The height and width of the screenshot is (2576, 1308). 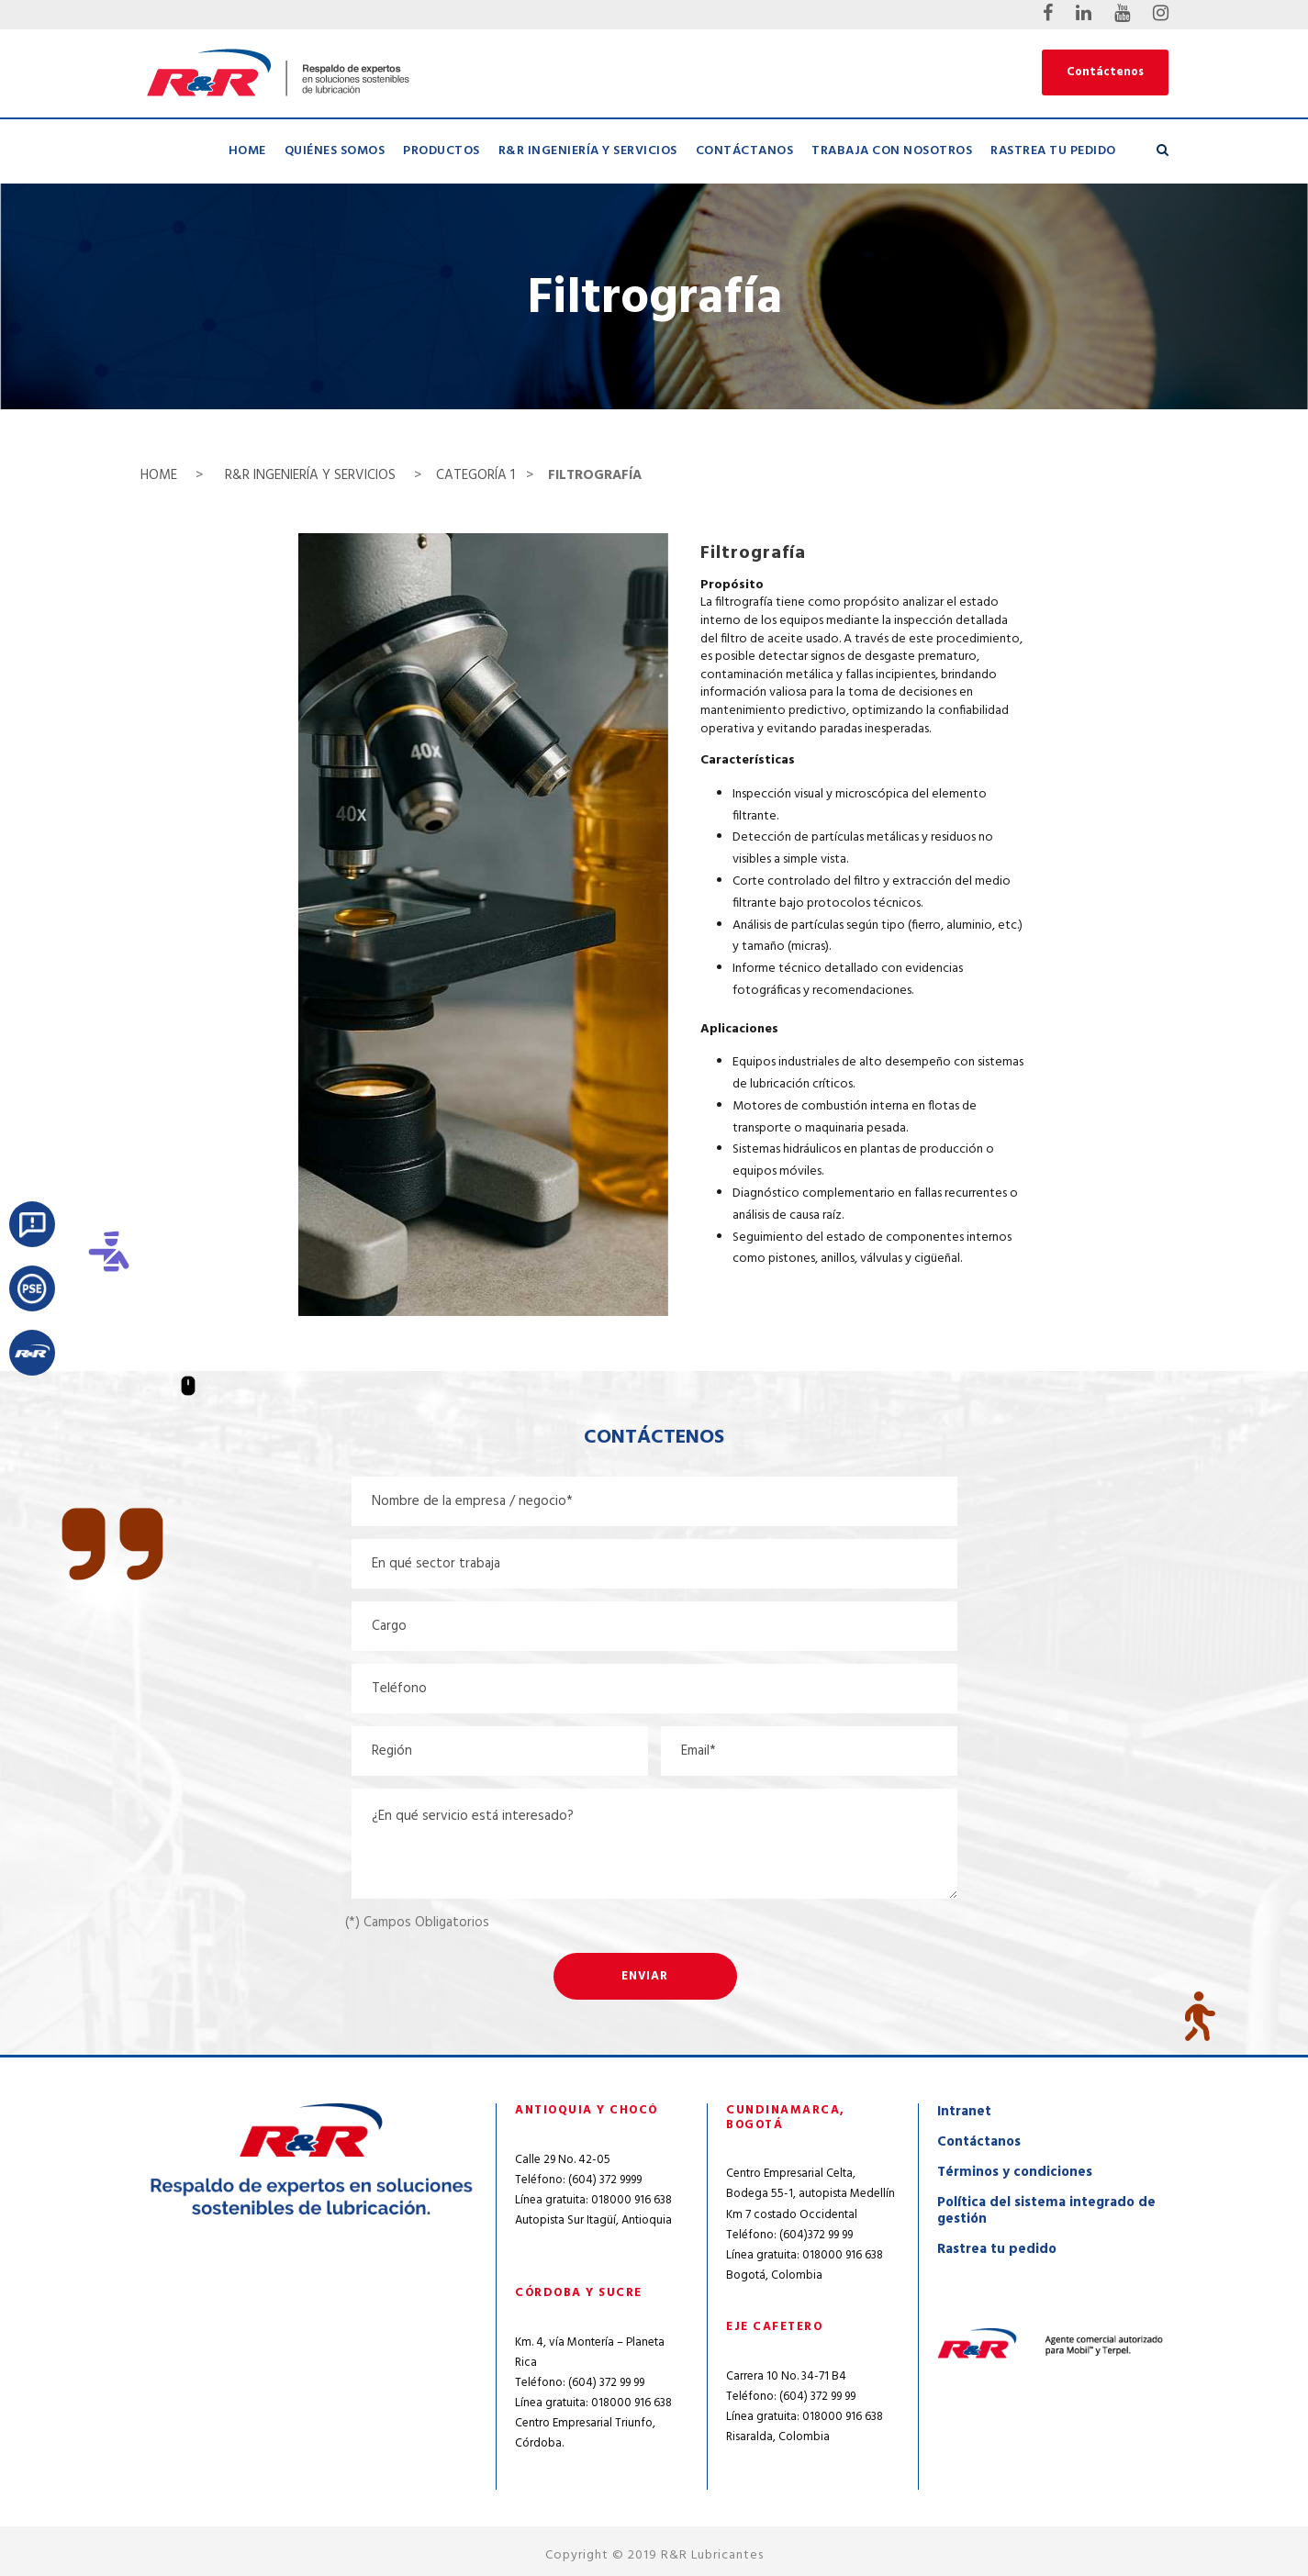 What do you see at coordinates (1199, 2016) in the screenshot?
I see `get walking directions` at bounding box center [1199, 2016].